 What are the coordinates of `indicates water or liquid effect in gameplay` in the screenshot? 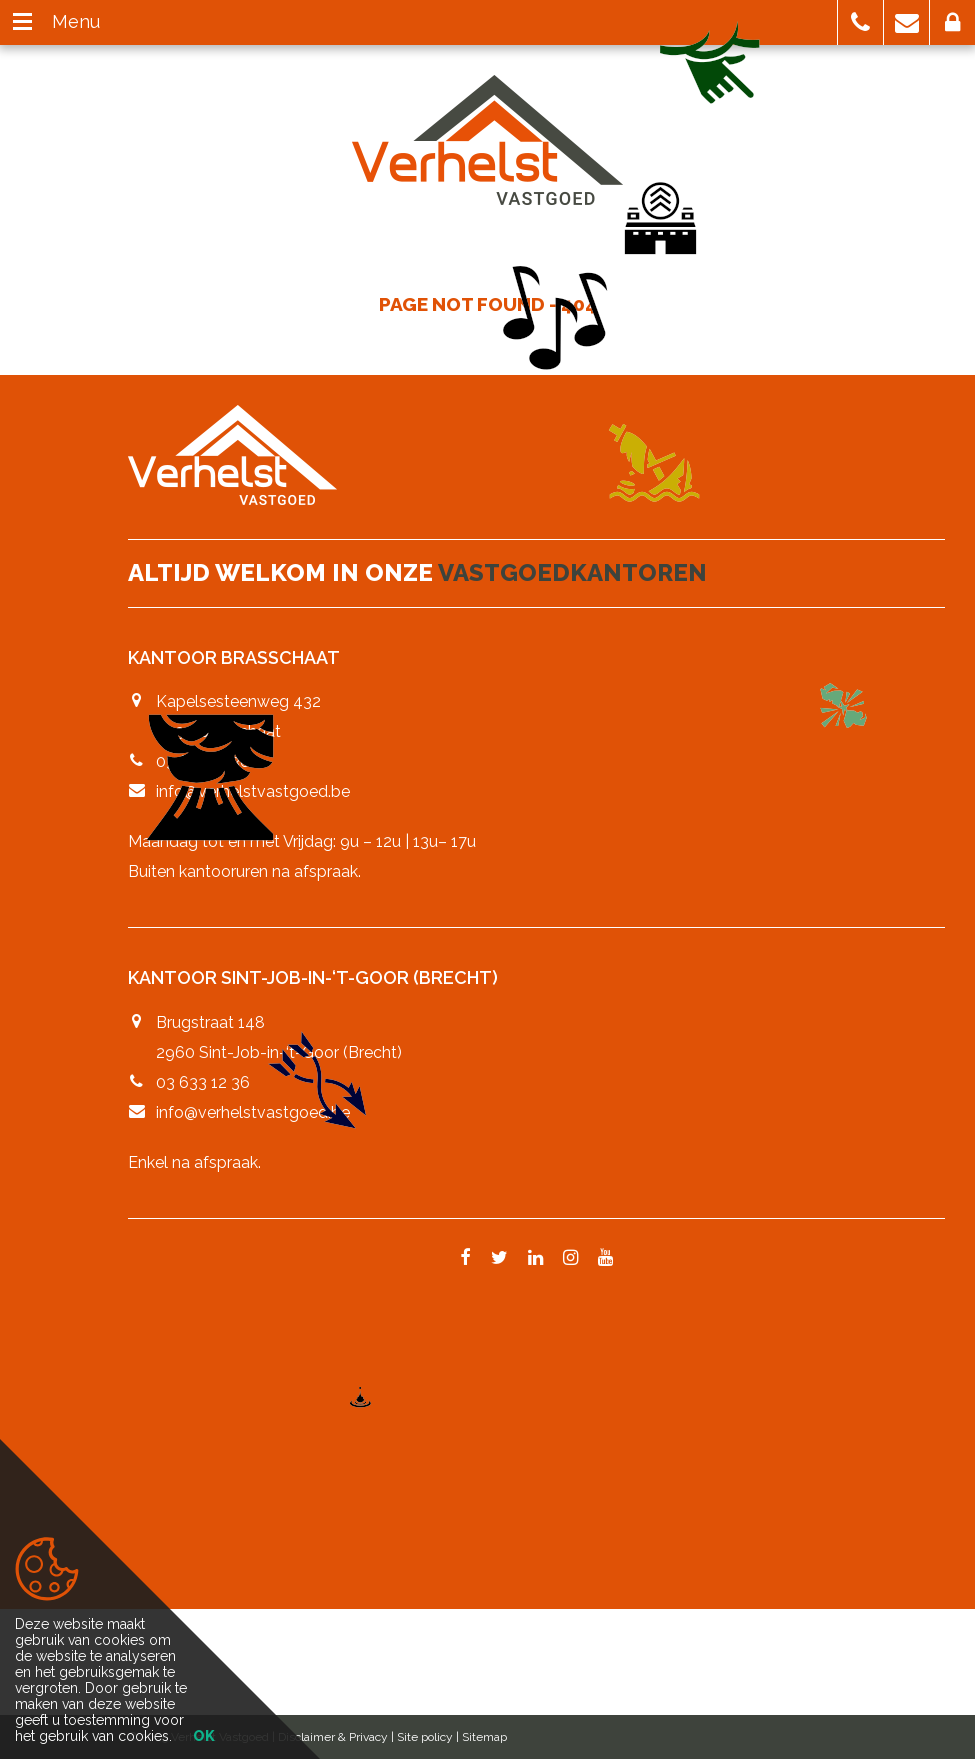 It's located at (360, 1397).